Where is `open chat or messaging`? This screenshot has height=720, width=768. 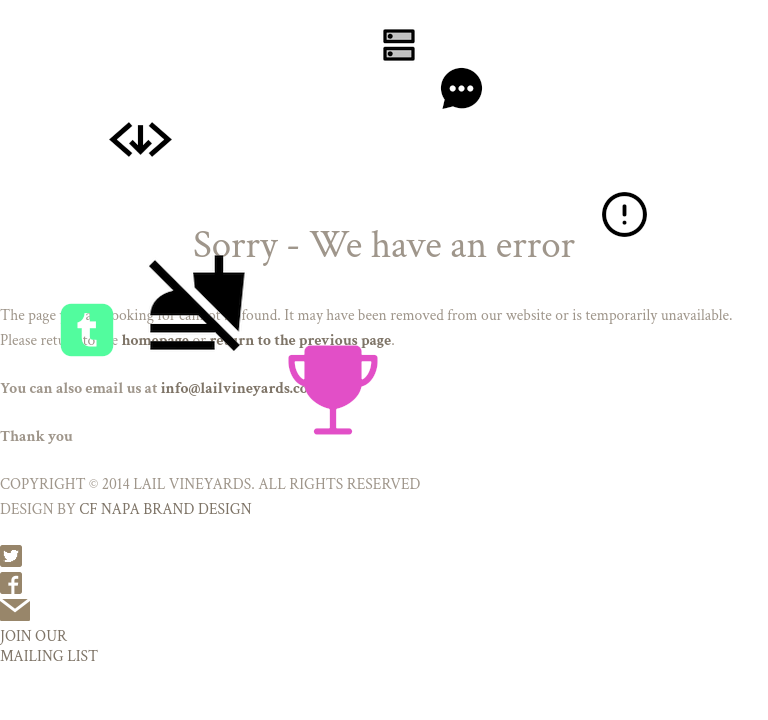
open chat or messaging is located at coordinates (461, 88).